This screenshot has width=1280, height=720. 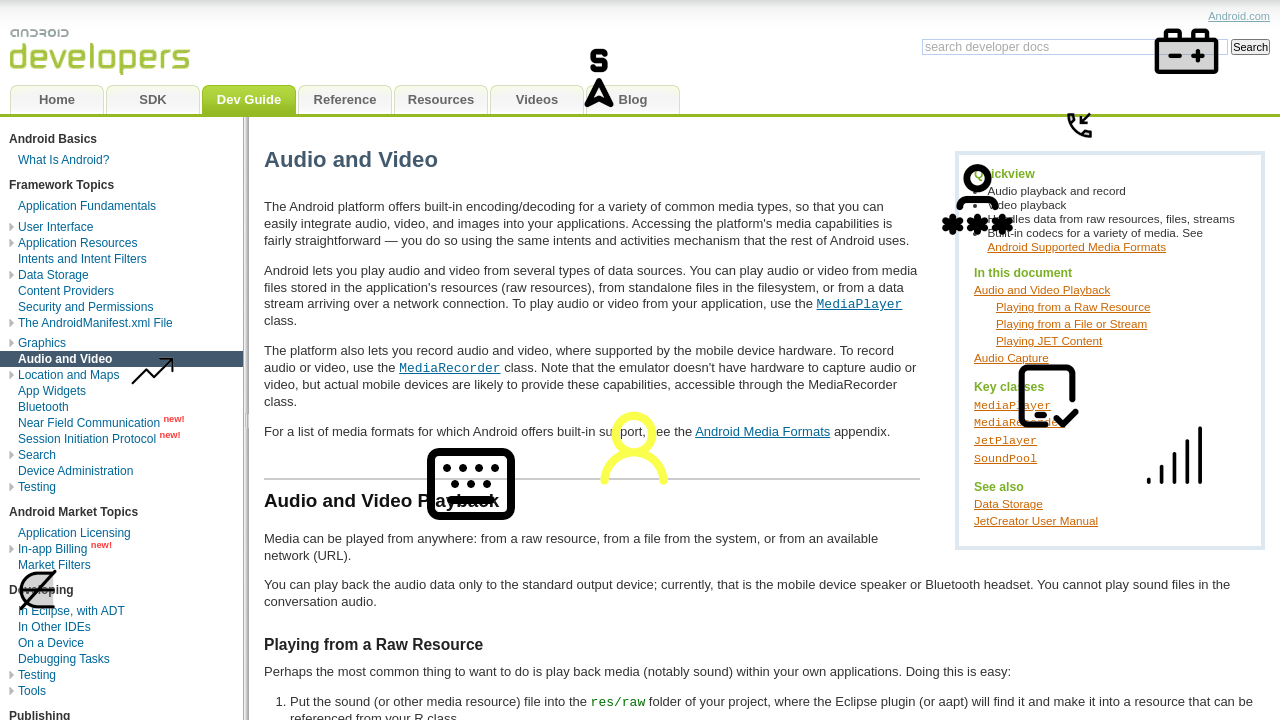 What do you see at coordinates (1047, 396) in the screenshot?
I see `ipad successfully connected or paired` at bounding box center [1047, 396].